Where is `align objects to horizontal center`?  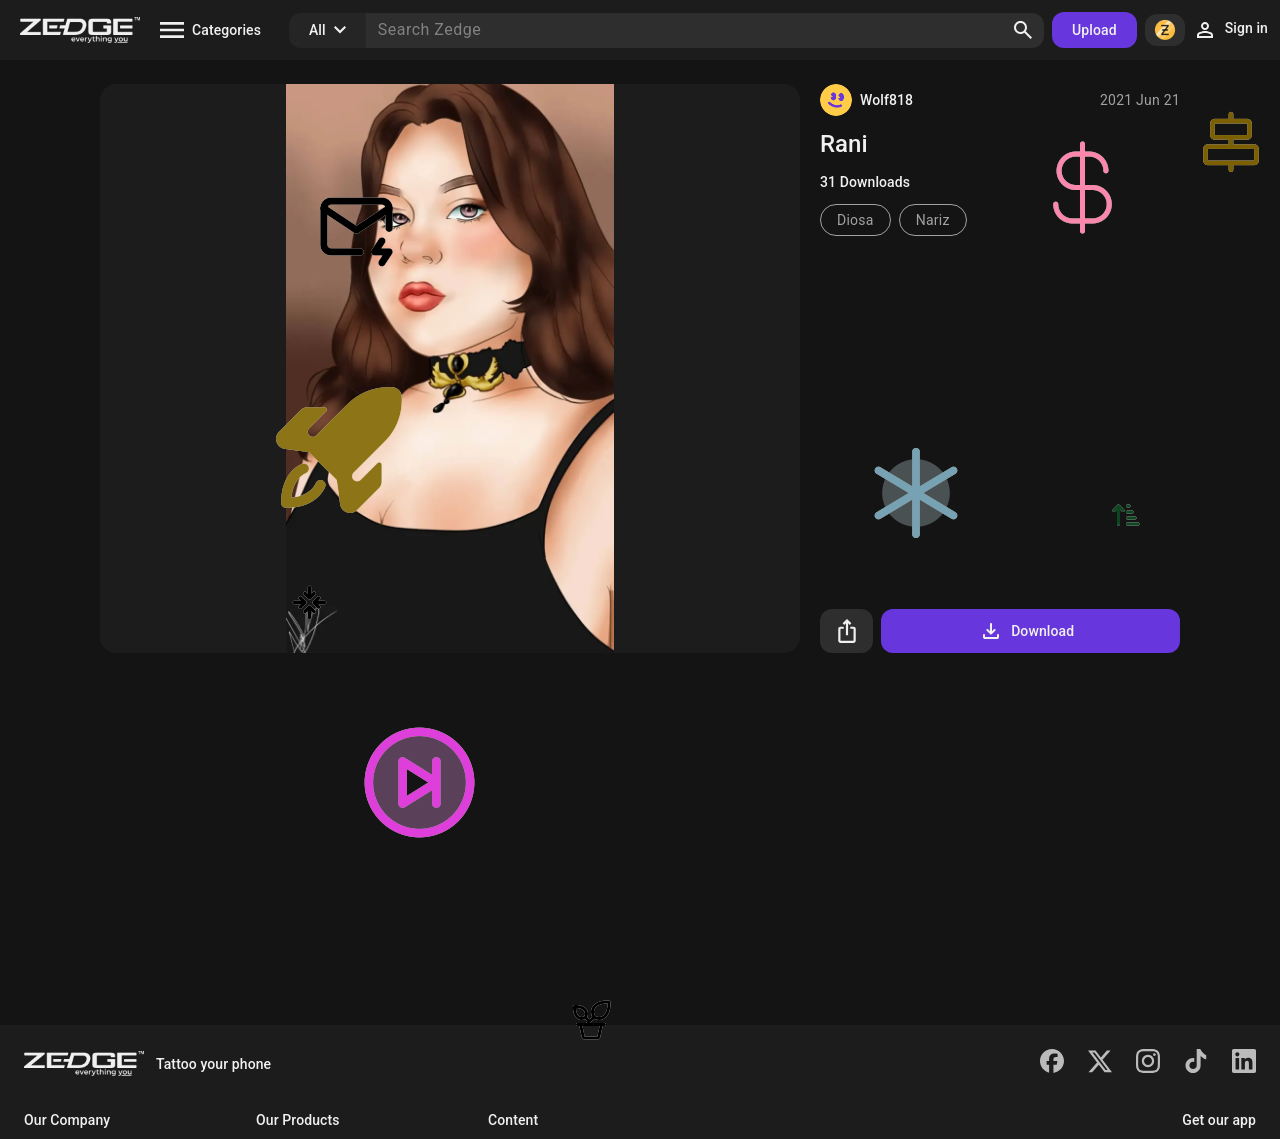 align objects to horizontal center is located at coordinates (1231, 142).